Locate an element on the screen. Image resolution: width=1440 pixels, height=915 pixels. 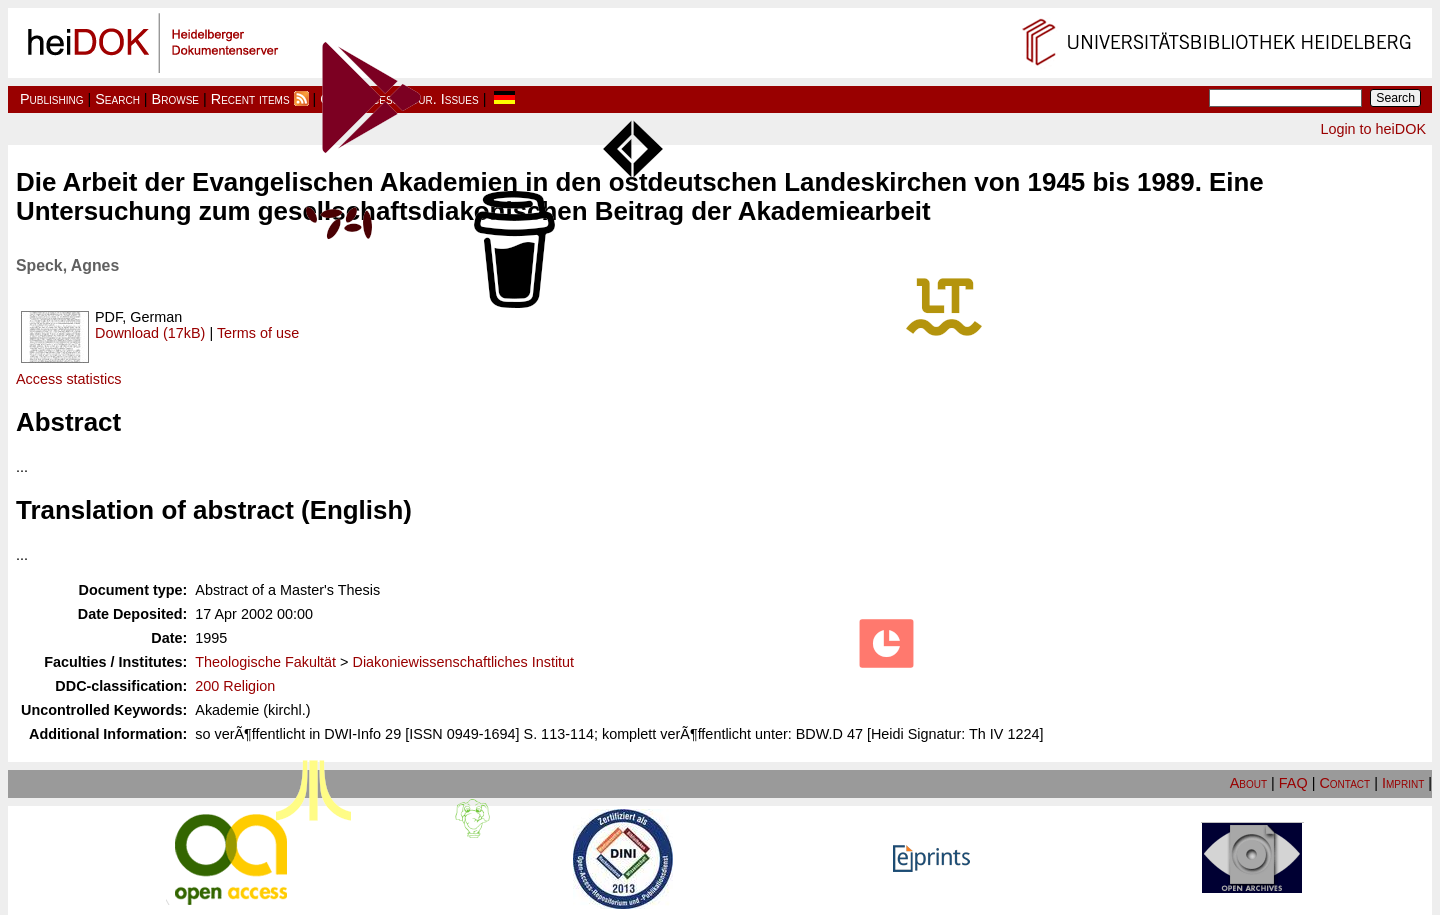
Atari brand logo is located at coordinates (313, 790).